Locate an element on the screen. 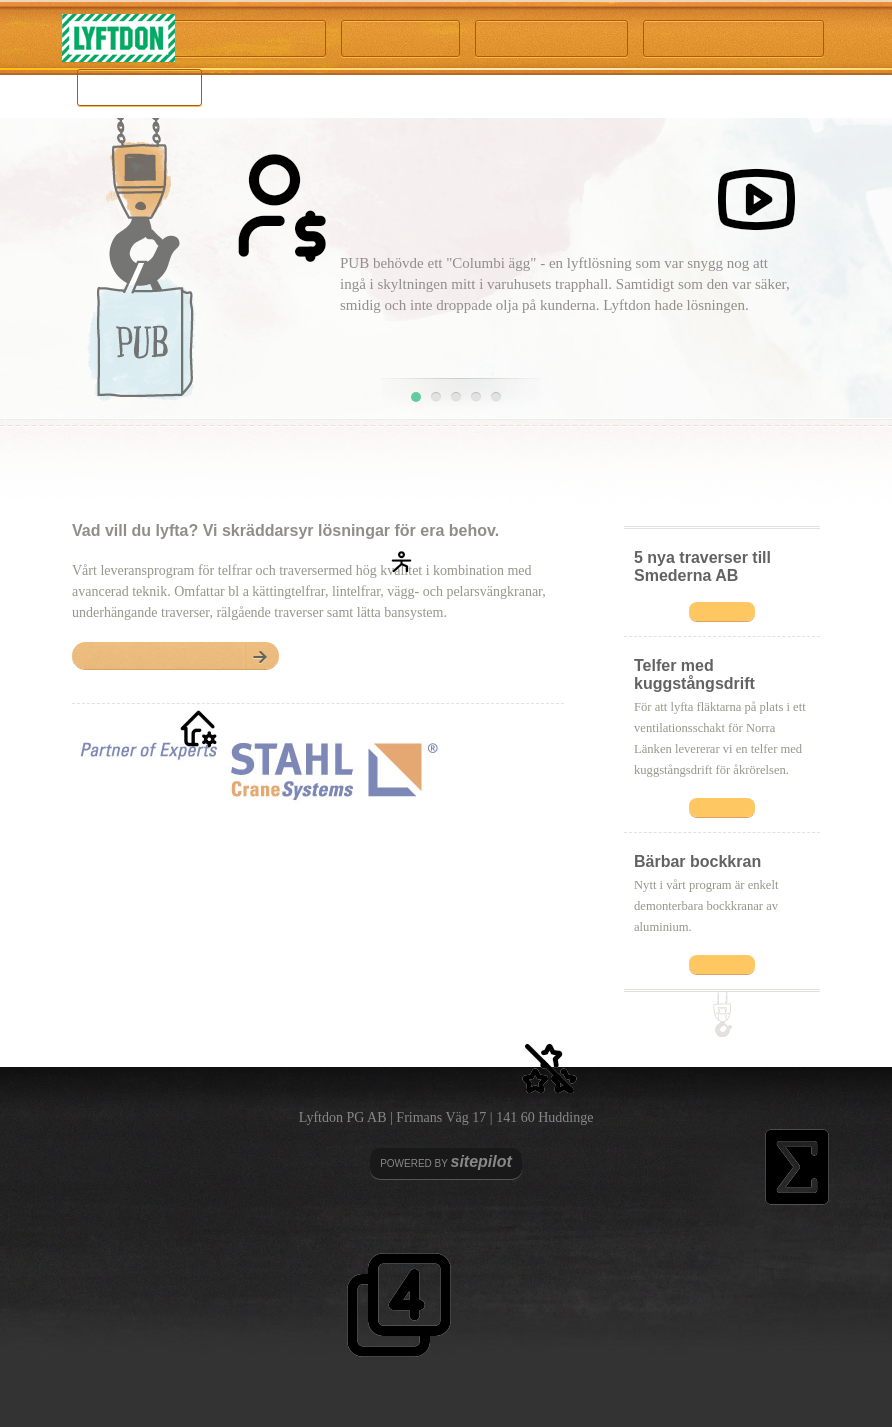 This screenshot has height=1427, width=892. access home settings is located at coordinates (198, 728).